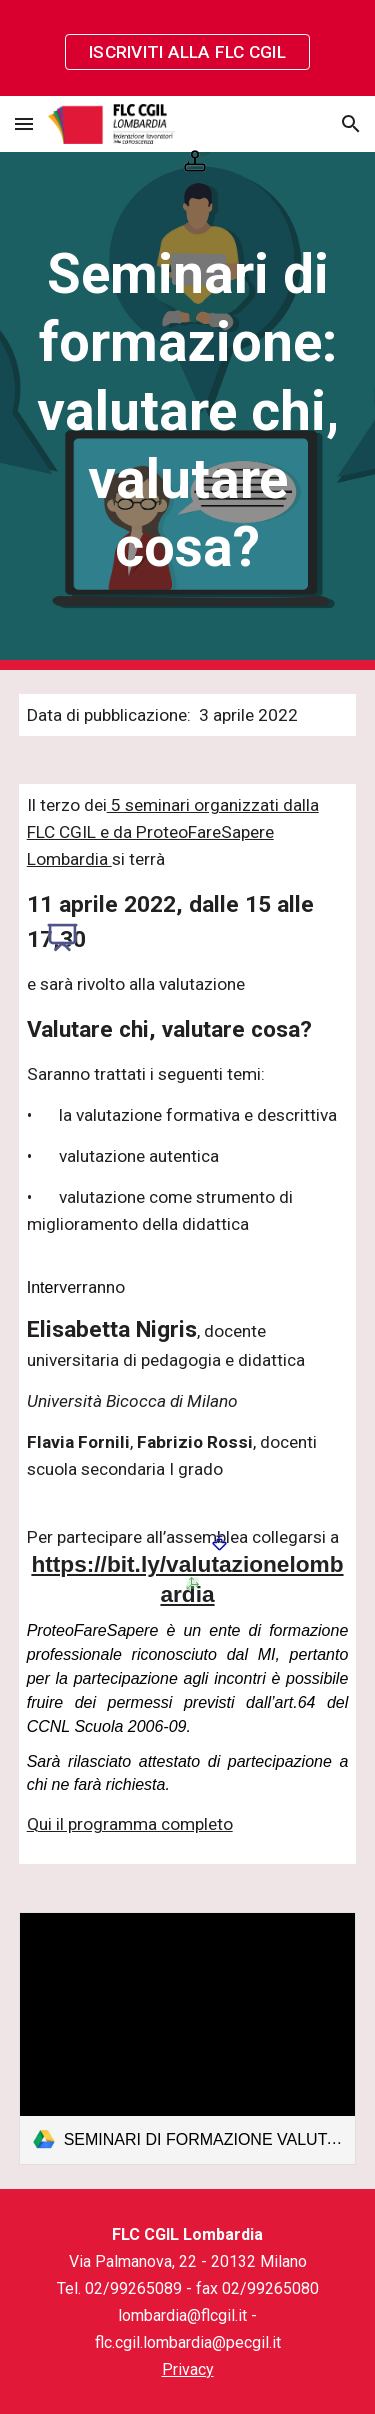 The width and height of the screenshot is (375, 2414). I want to click on access 3D vector or coordinate tools, so click(192, 1584).